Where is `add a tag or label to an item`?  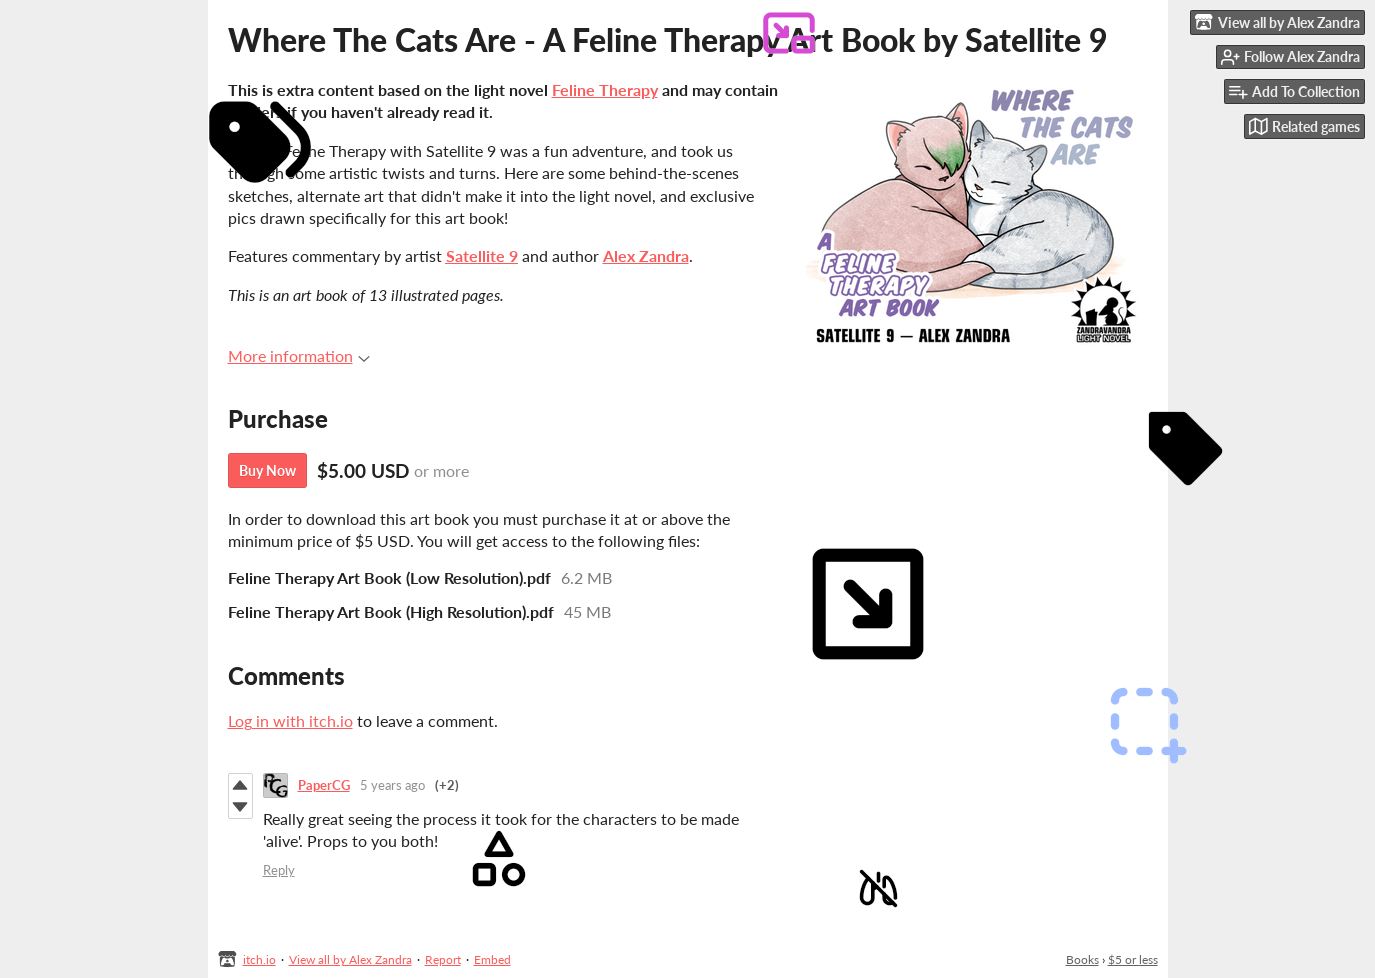 add a tag or label to an item is located at coordinates (1181, 444).